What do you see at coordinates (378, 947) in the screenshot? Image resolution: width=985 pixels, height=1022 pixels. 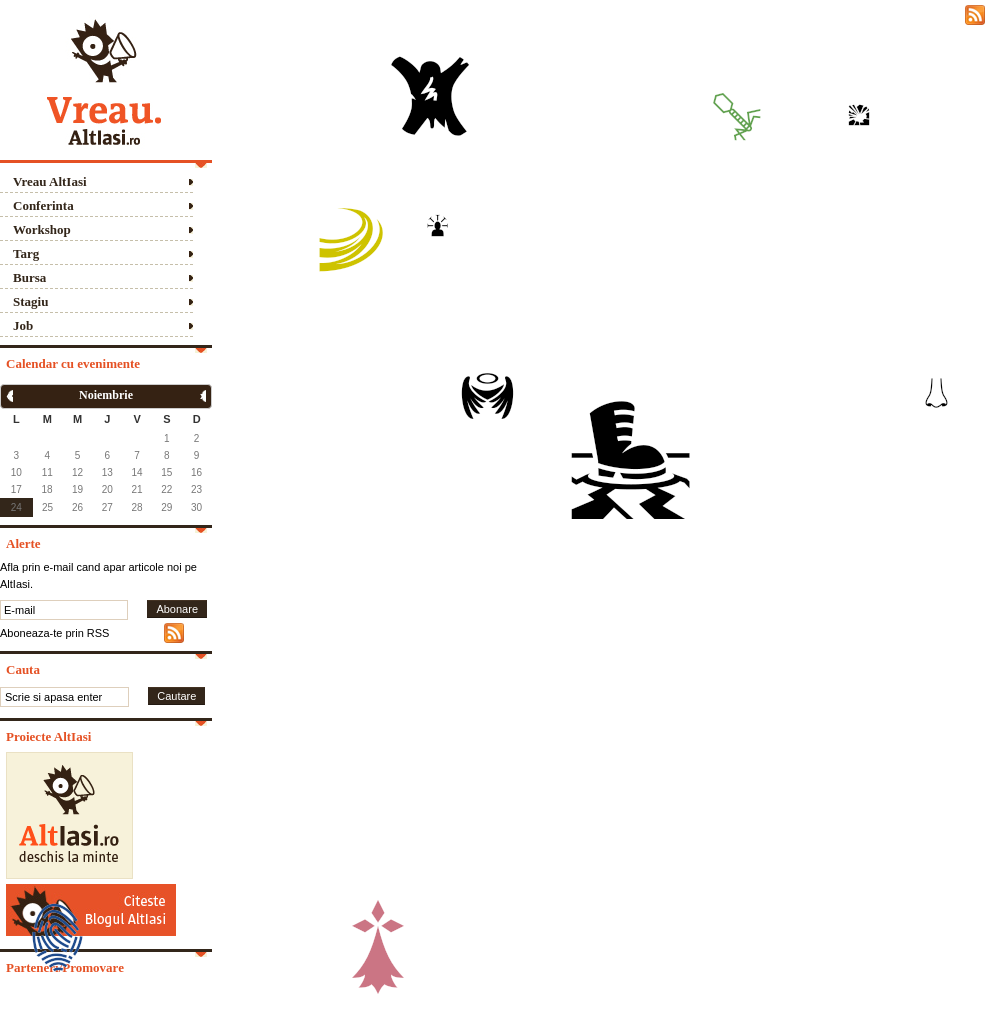 I see `heraldic ermine symbol used in coat of arms or crest designs` at bounding box center [378, 947].